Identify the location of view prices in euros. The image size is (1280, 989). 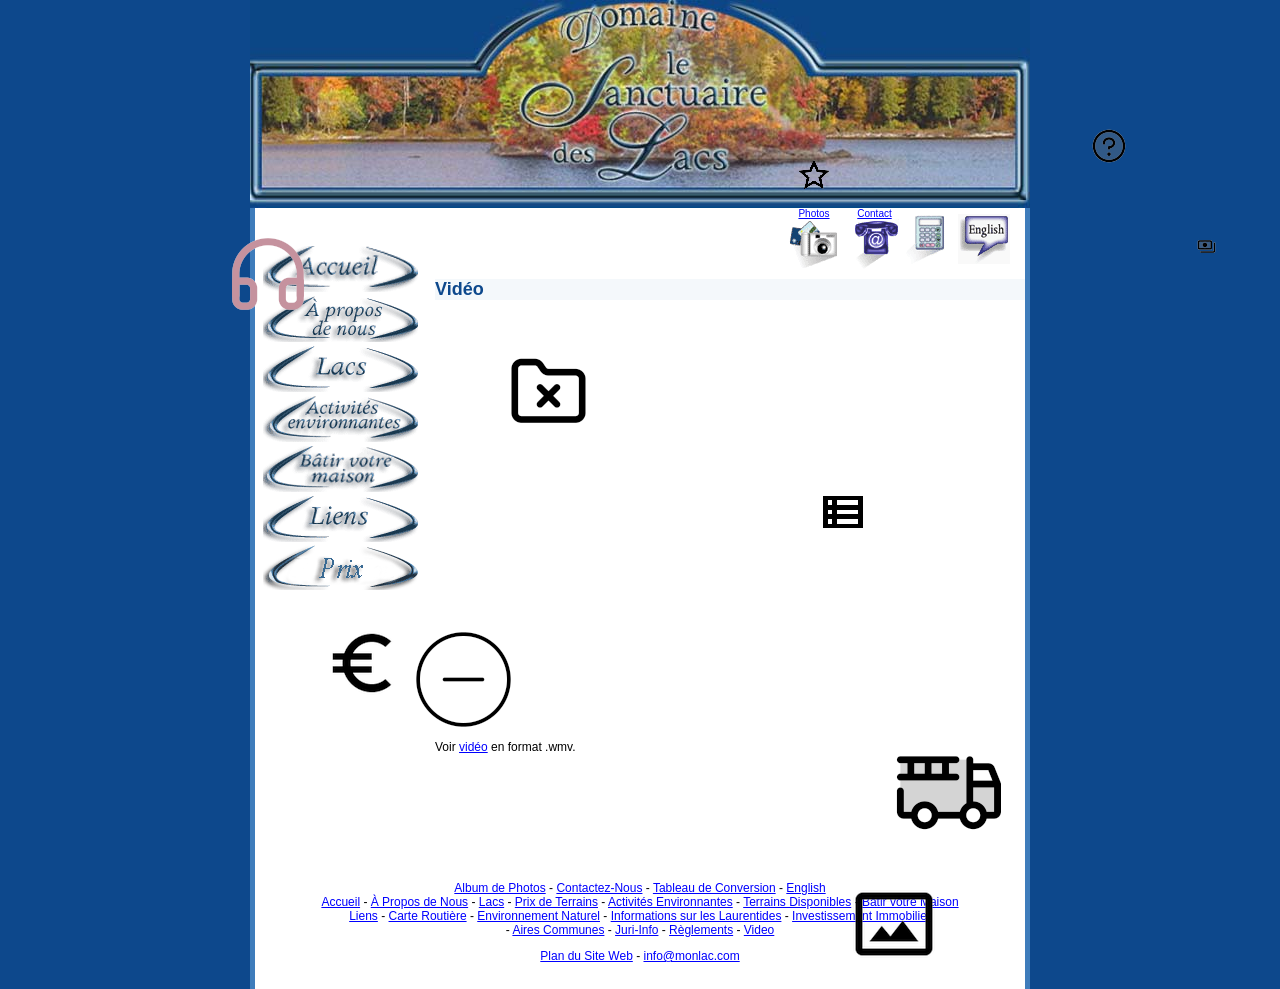
(362, 663).